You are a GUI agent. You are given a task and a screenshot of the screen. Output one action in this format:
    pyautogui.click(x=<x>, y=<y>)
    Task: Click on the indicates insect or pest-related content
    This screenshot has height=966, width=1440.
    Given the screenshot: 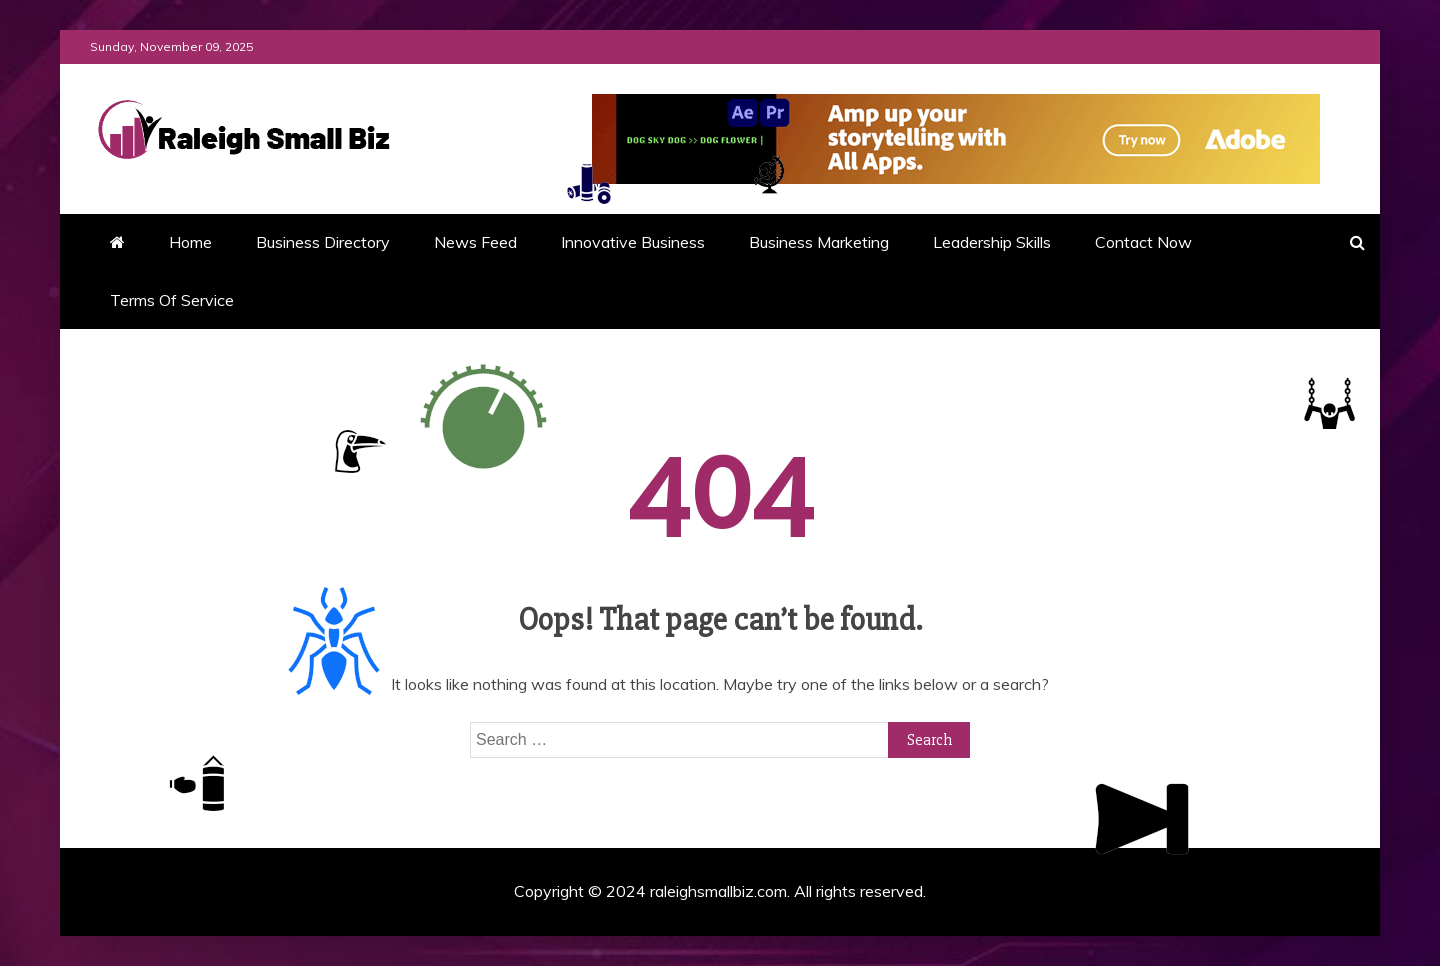 What is the action you would take?
    pyautogui.click(x=334, y=641)
    